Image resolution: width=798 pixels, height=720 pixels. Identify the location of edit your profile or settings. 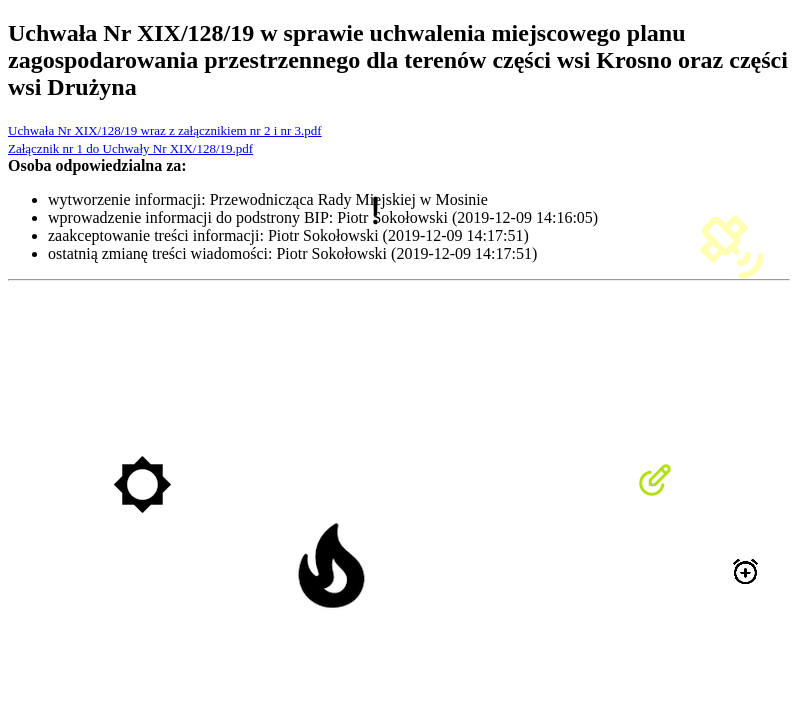
(655, 480).